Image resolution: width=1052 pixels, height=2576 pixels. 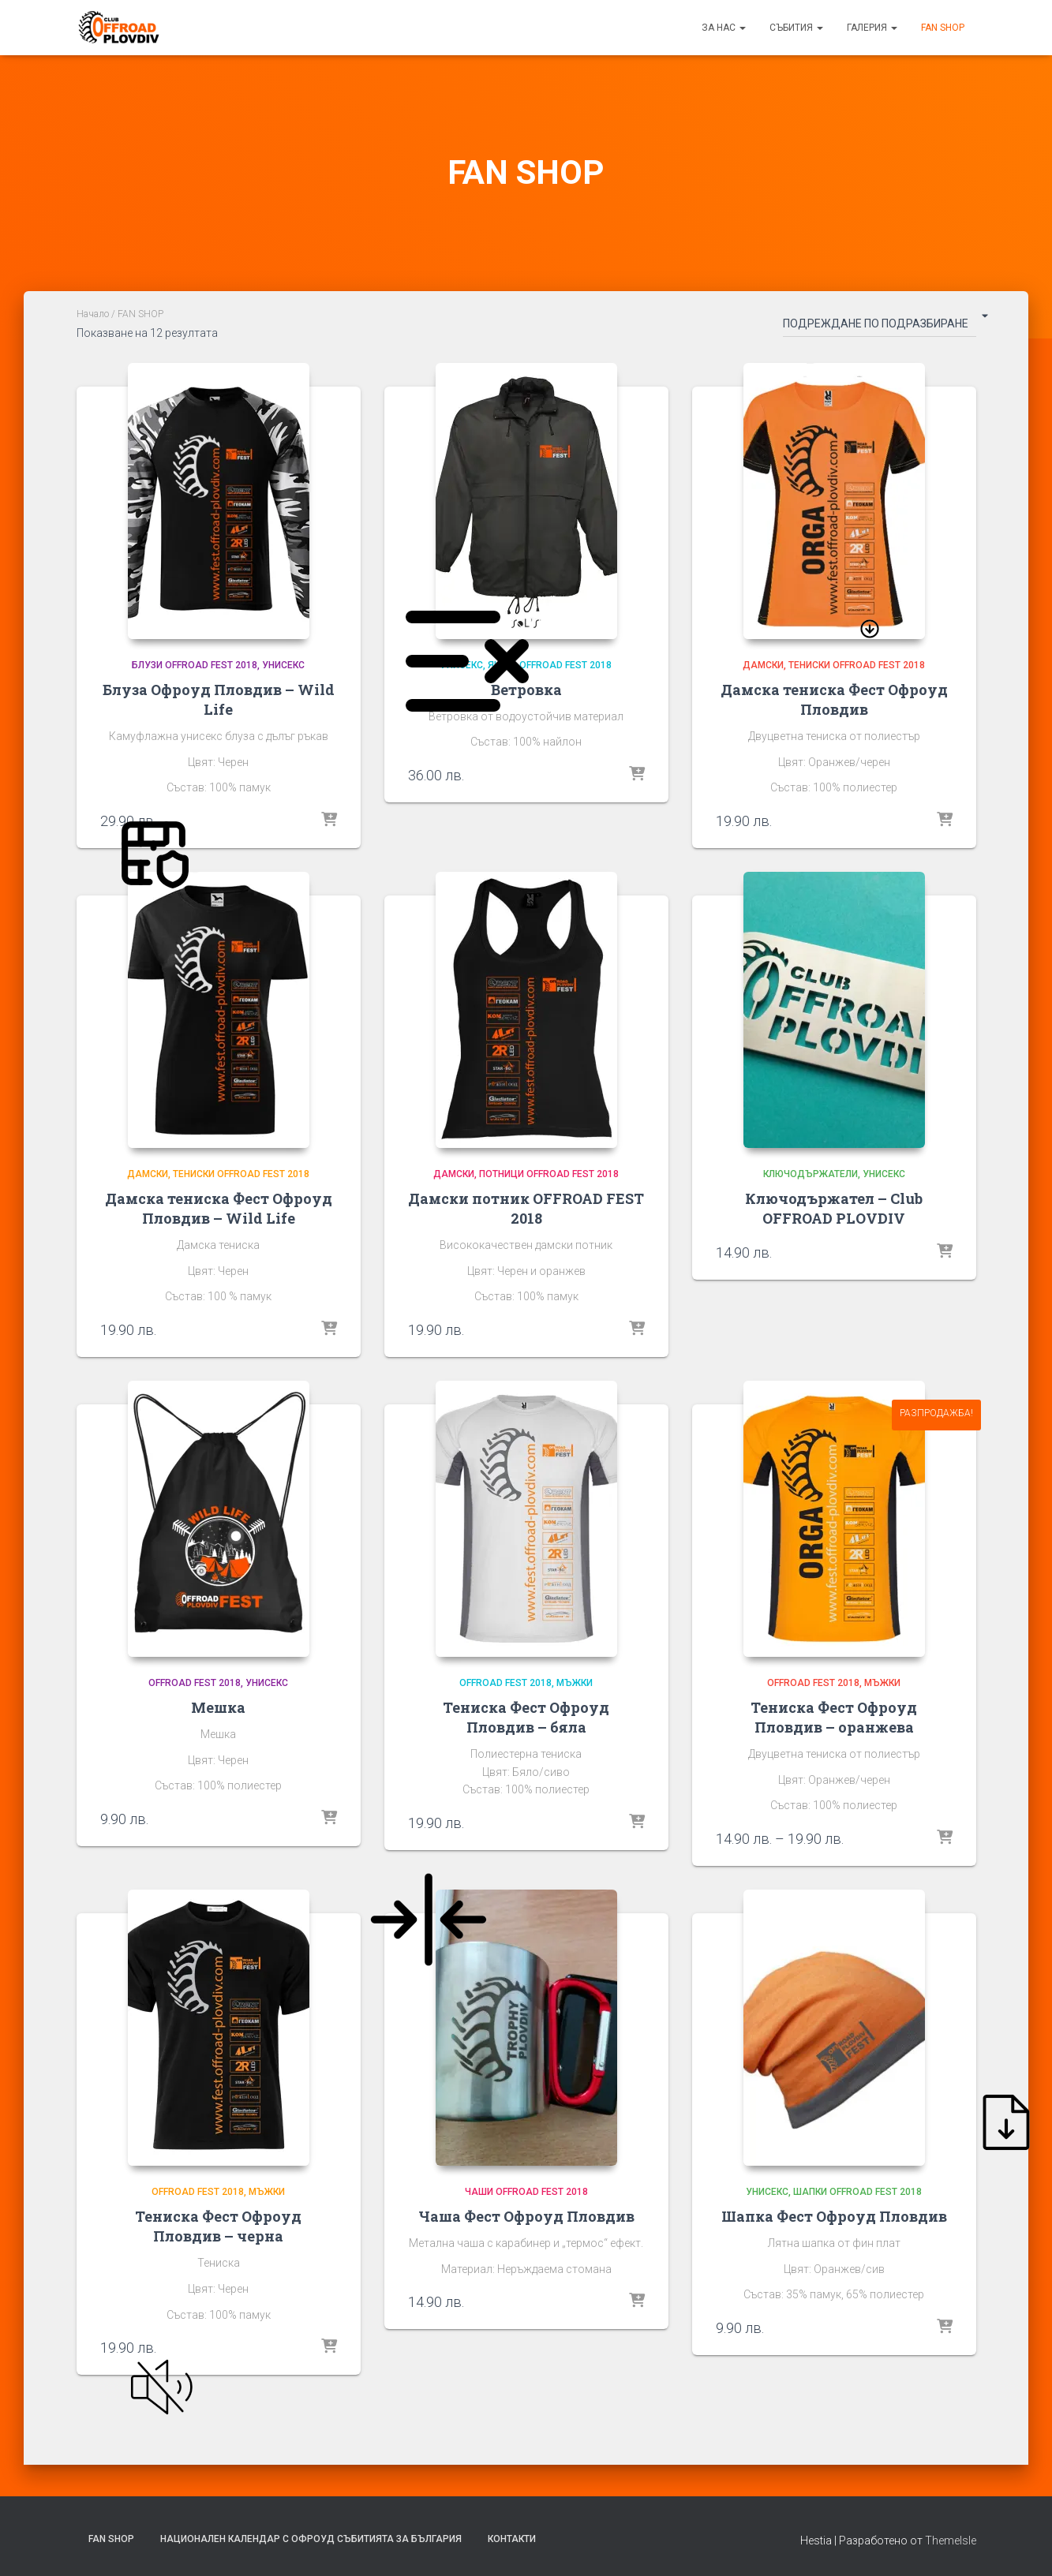 What do you see at coordinates (153, 853) in the screenshot?
I see `enable firewall protection` at bounding box center [153, 853].